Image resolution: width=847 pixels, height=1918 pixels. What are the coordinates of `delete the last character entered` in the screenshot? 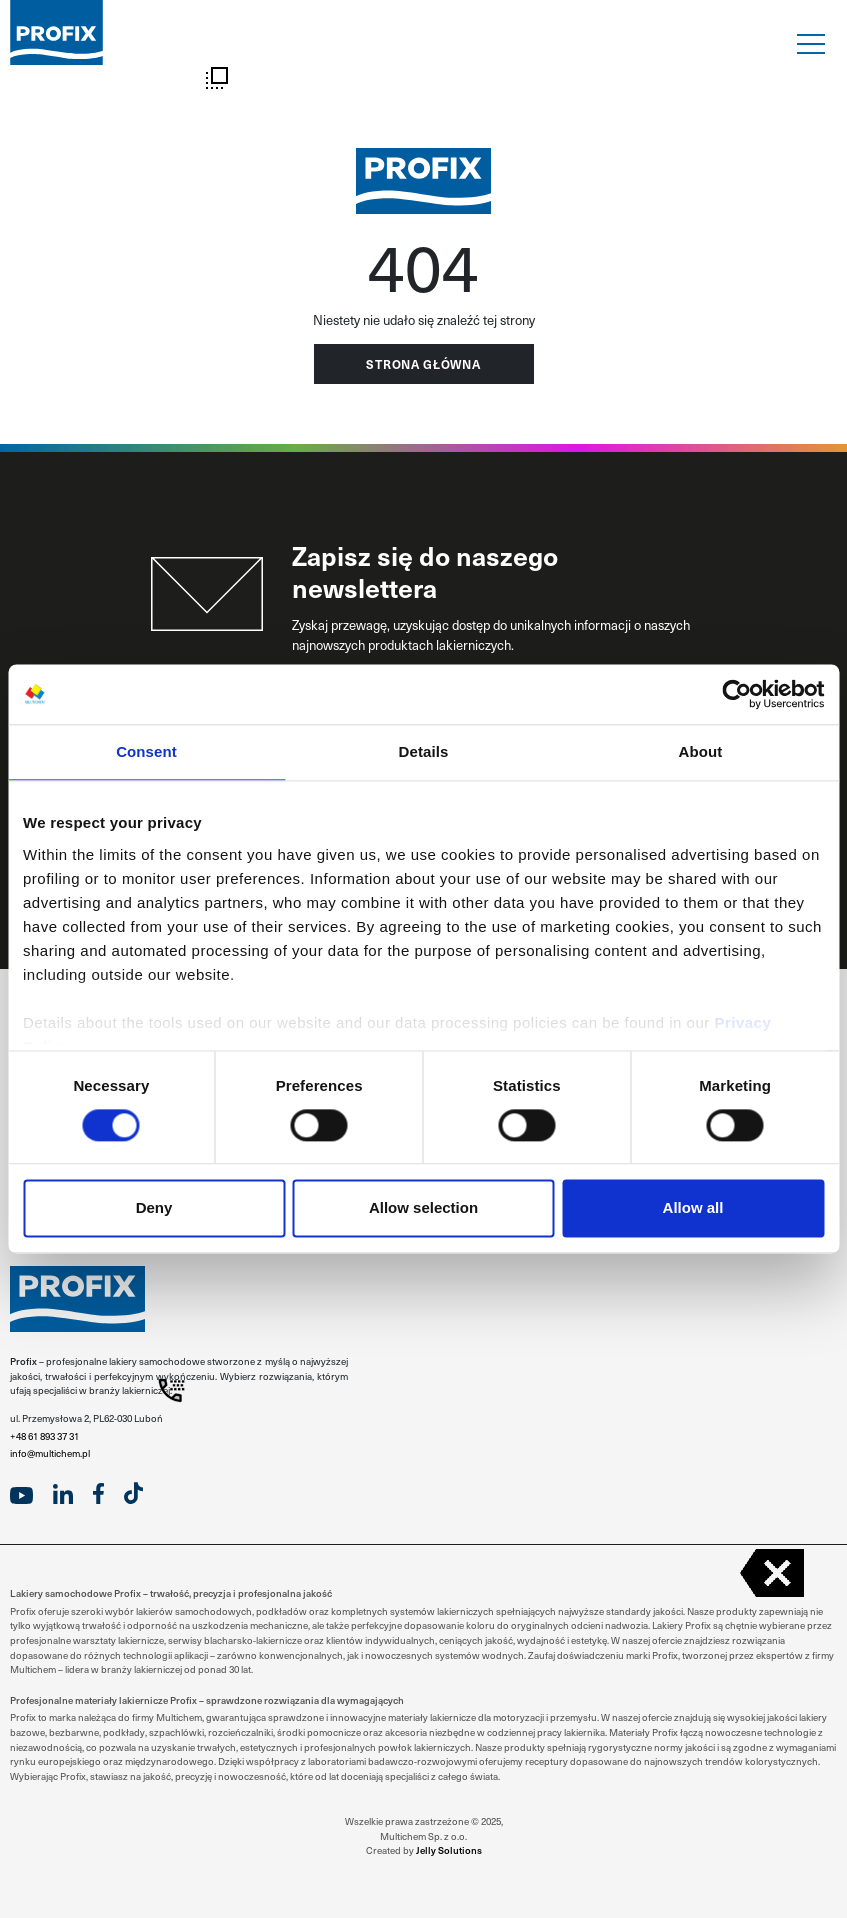 It's located at (772, 1573).